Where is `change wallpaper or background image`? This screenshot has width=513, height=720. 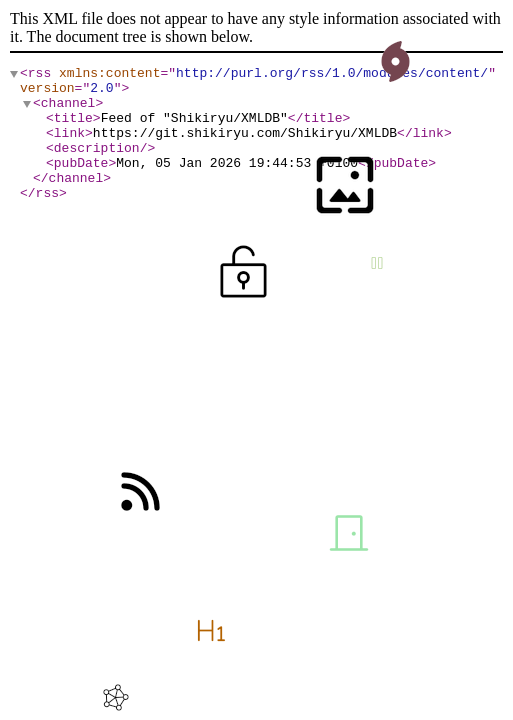 change wallpaper or background image is located at coordinates (345, 185).